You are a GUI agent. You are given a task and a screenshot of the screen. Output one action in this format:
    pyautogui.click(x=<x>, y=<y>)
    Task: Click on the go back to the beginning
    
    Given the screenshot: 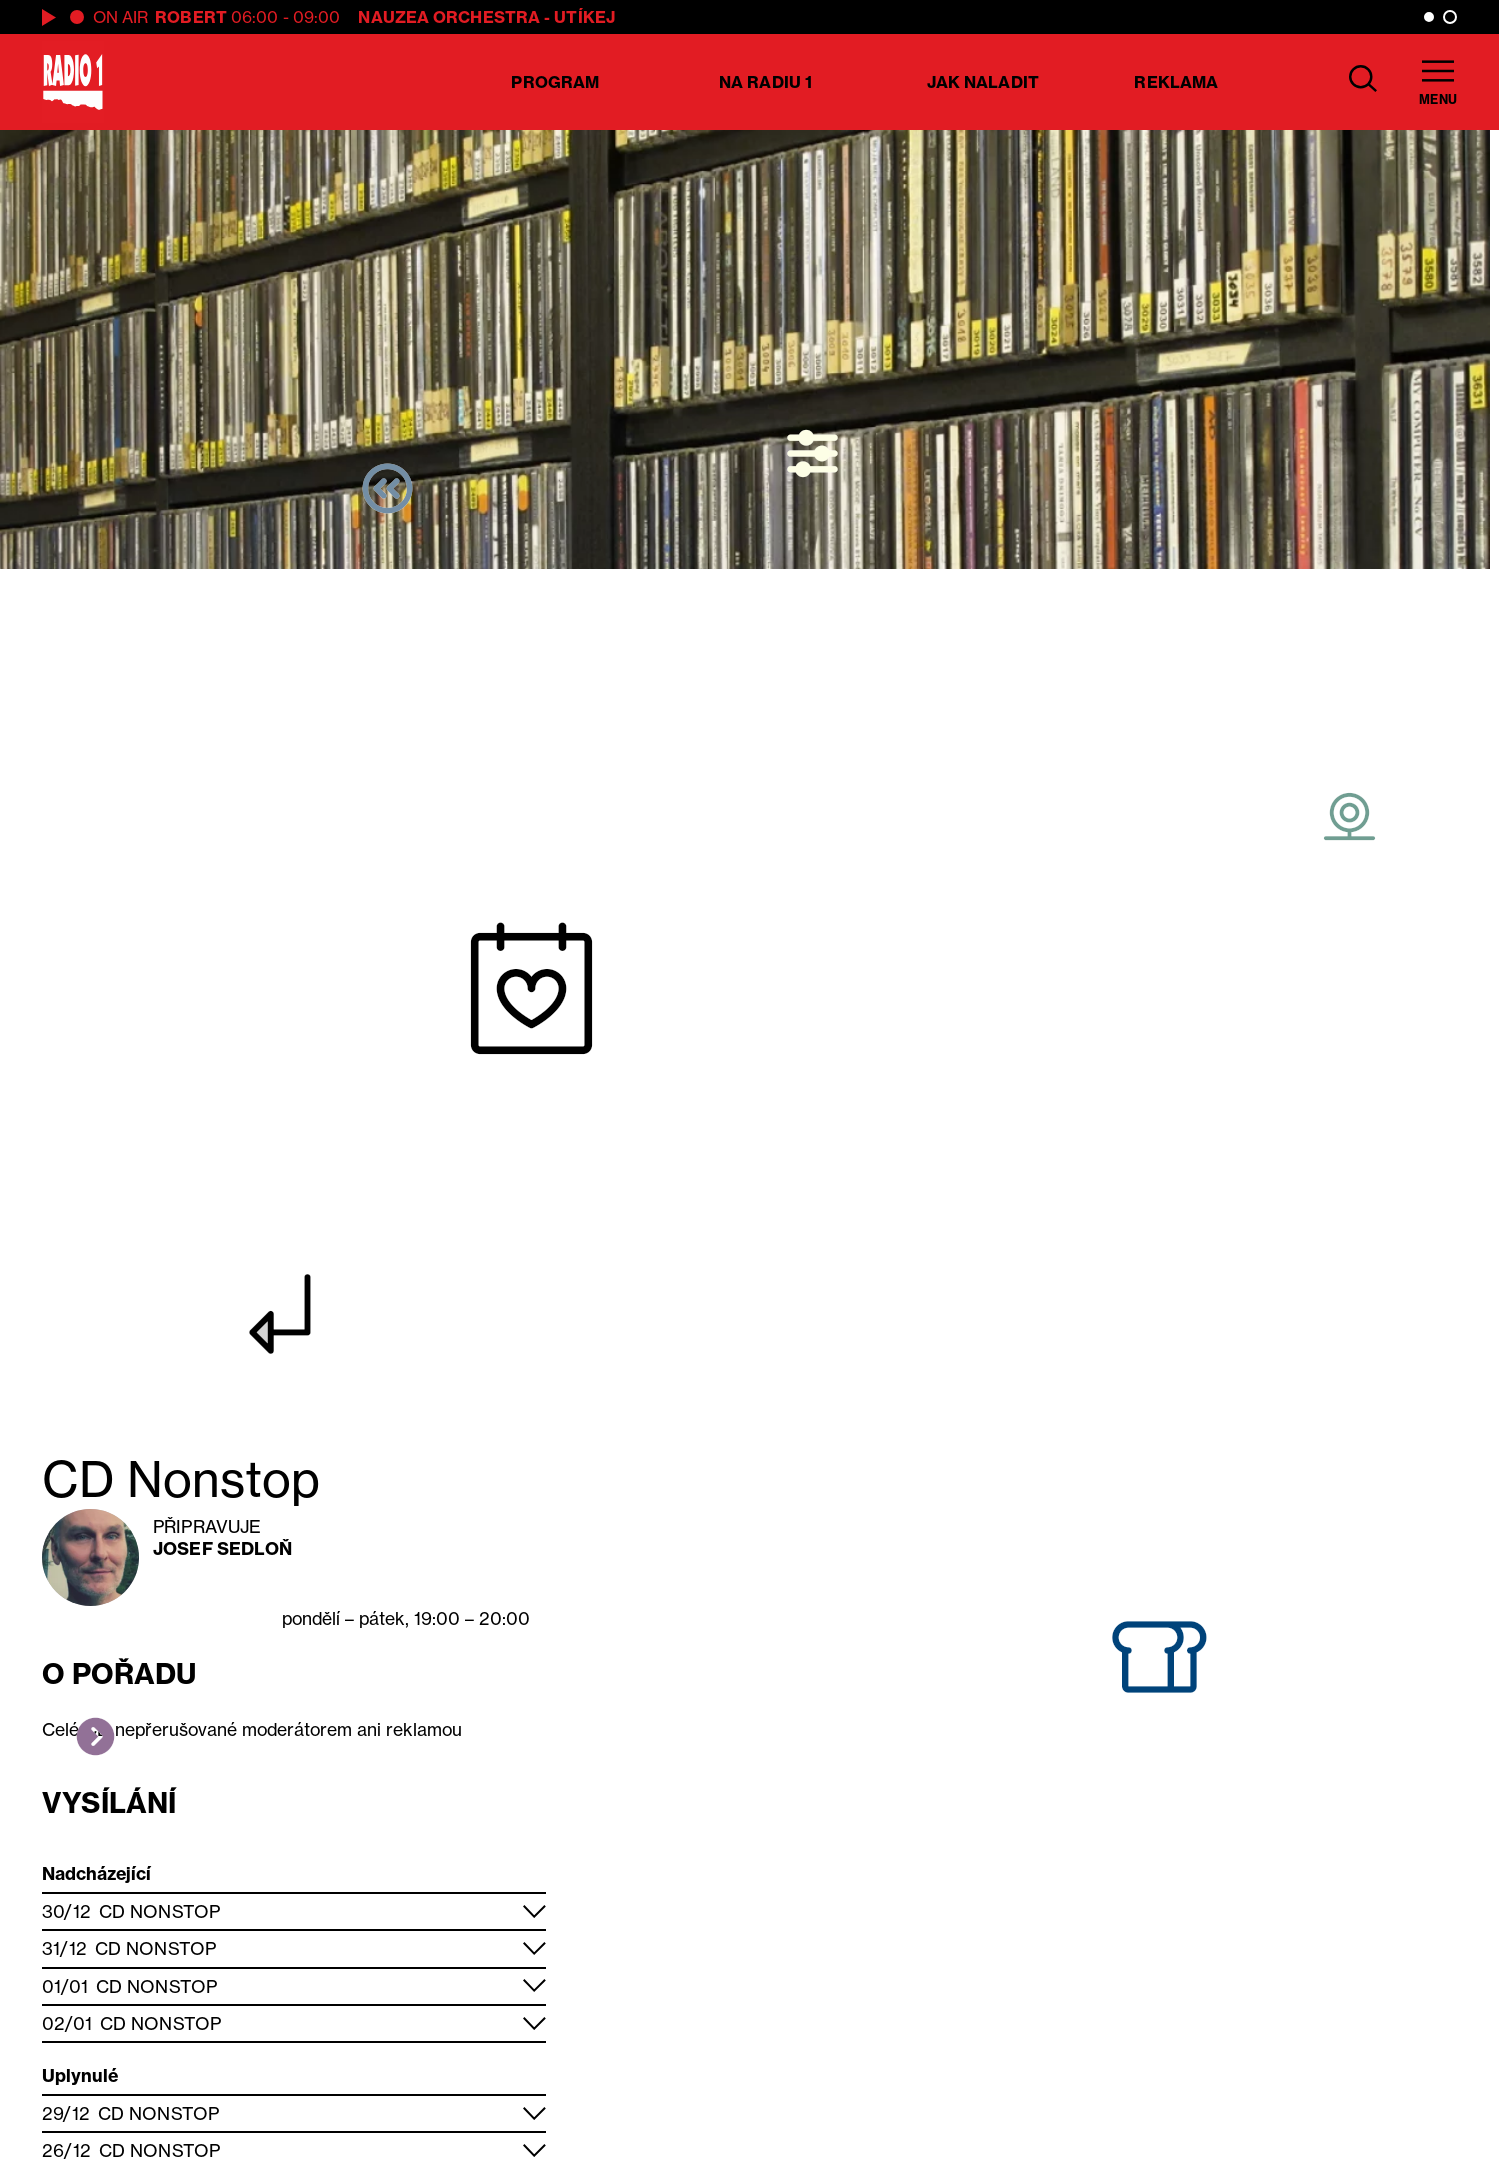 What is the action you would take?
    pyautogui.click(x=387, y=488)
    